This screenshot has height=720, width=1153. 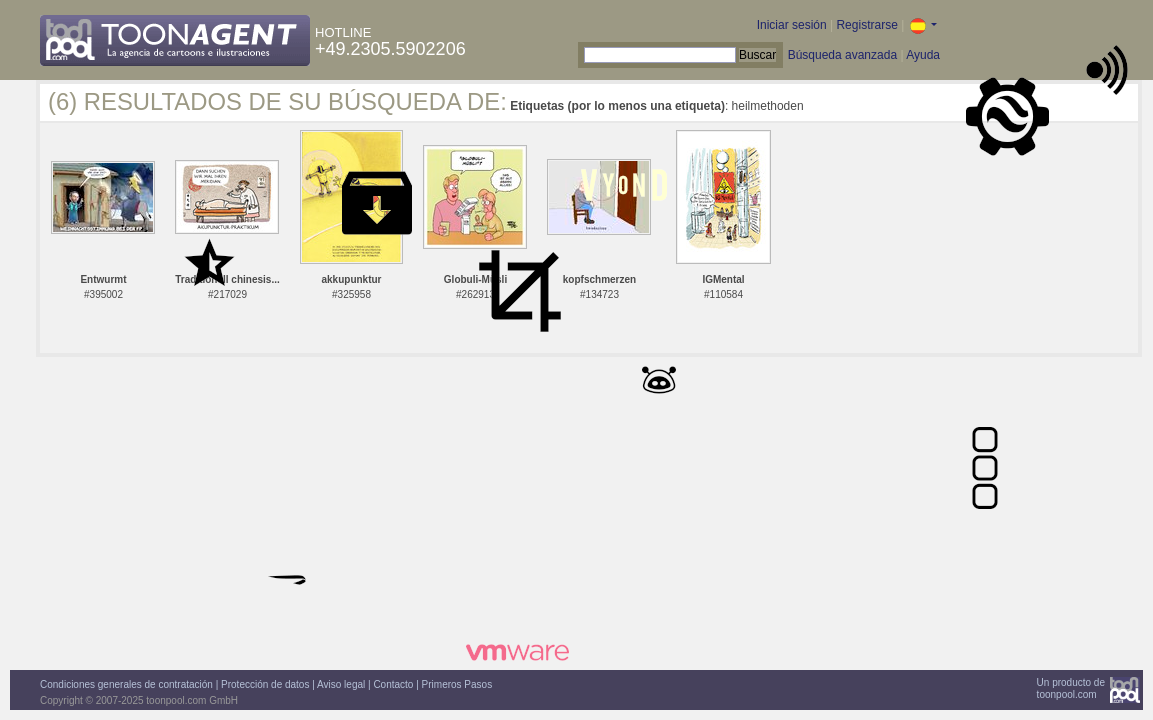 I want to click on open Google Earth Engine, so click(x=1007, y=116).